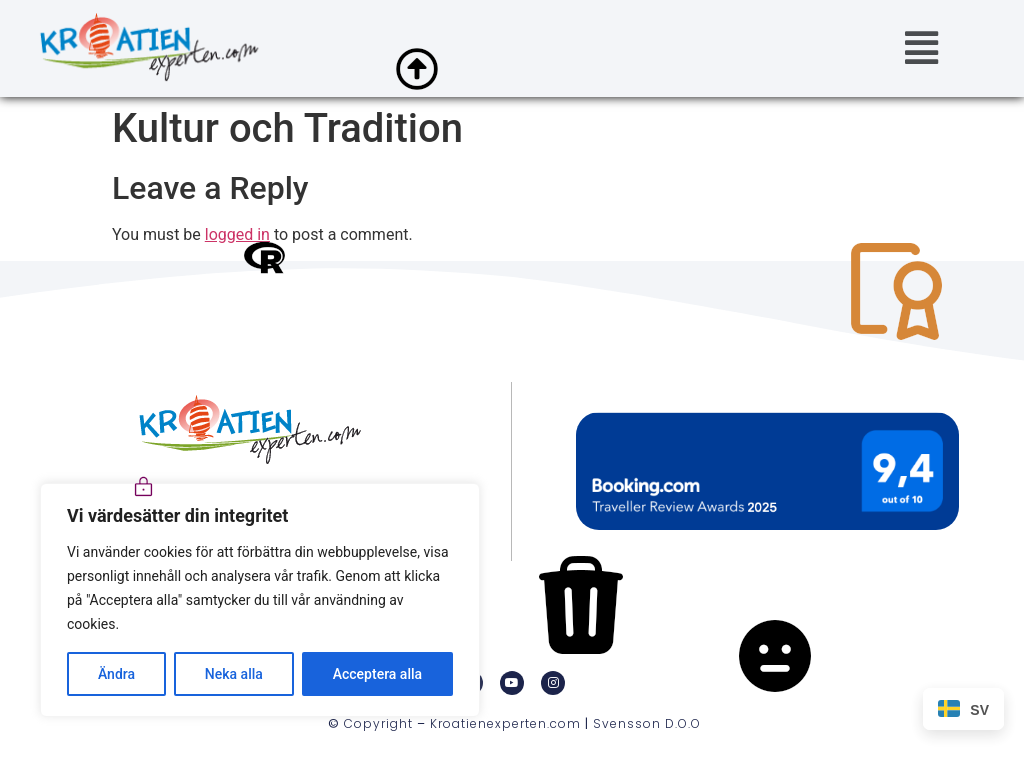 This screenshot has width=1024, height=757. Describe the element at coordinates (775, 656) in the screenshot. I see `indicate a neutral or indifferent reaction` at that location.